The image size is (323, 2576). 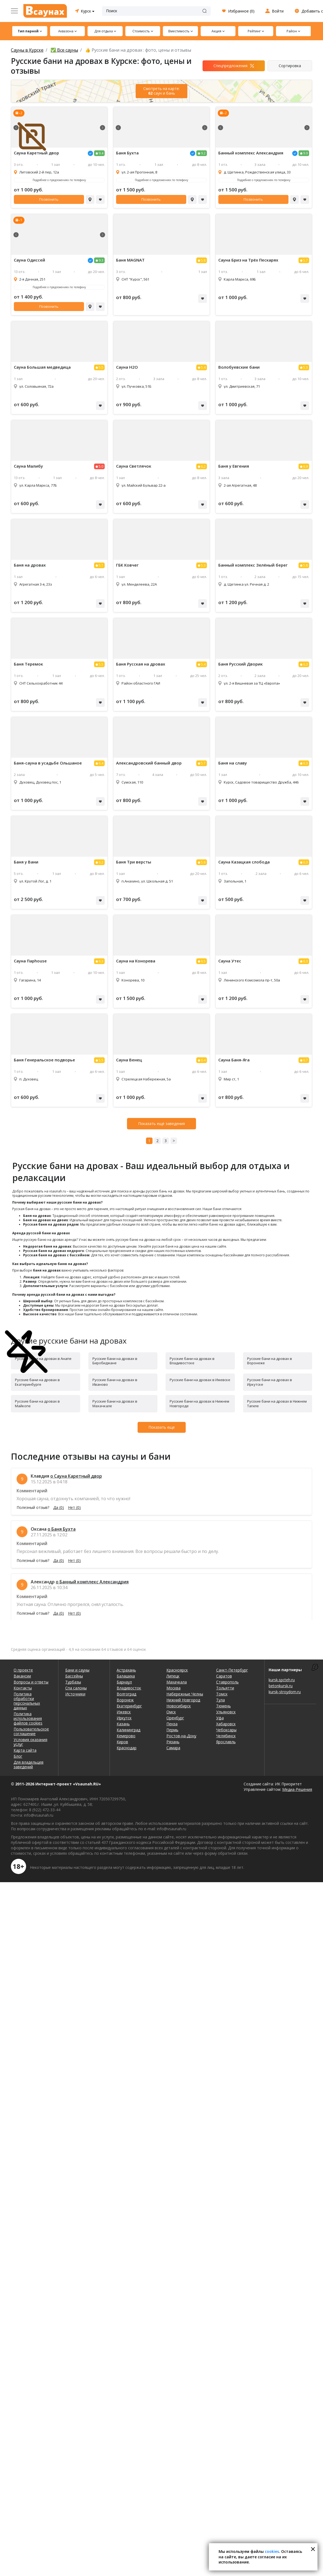 What do you see at coordinates (315, 1667) in the screenshot?
I see `open surfshark vpn app` at bounding box center [315, 1667].